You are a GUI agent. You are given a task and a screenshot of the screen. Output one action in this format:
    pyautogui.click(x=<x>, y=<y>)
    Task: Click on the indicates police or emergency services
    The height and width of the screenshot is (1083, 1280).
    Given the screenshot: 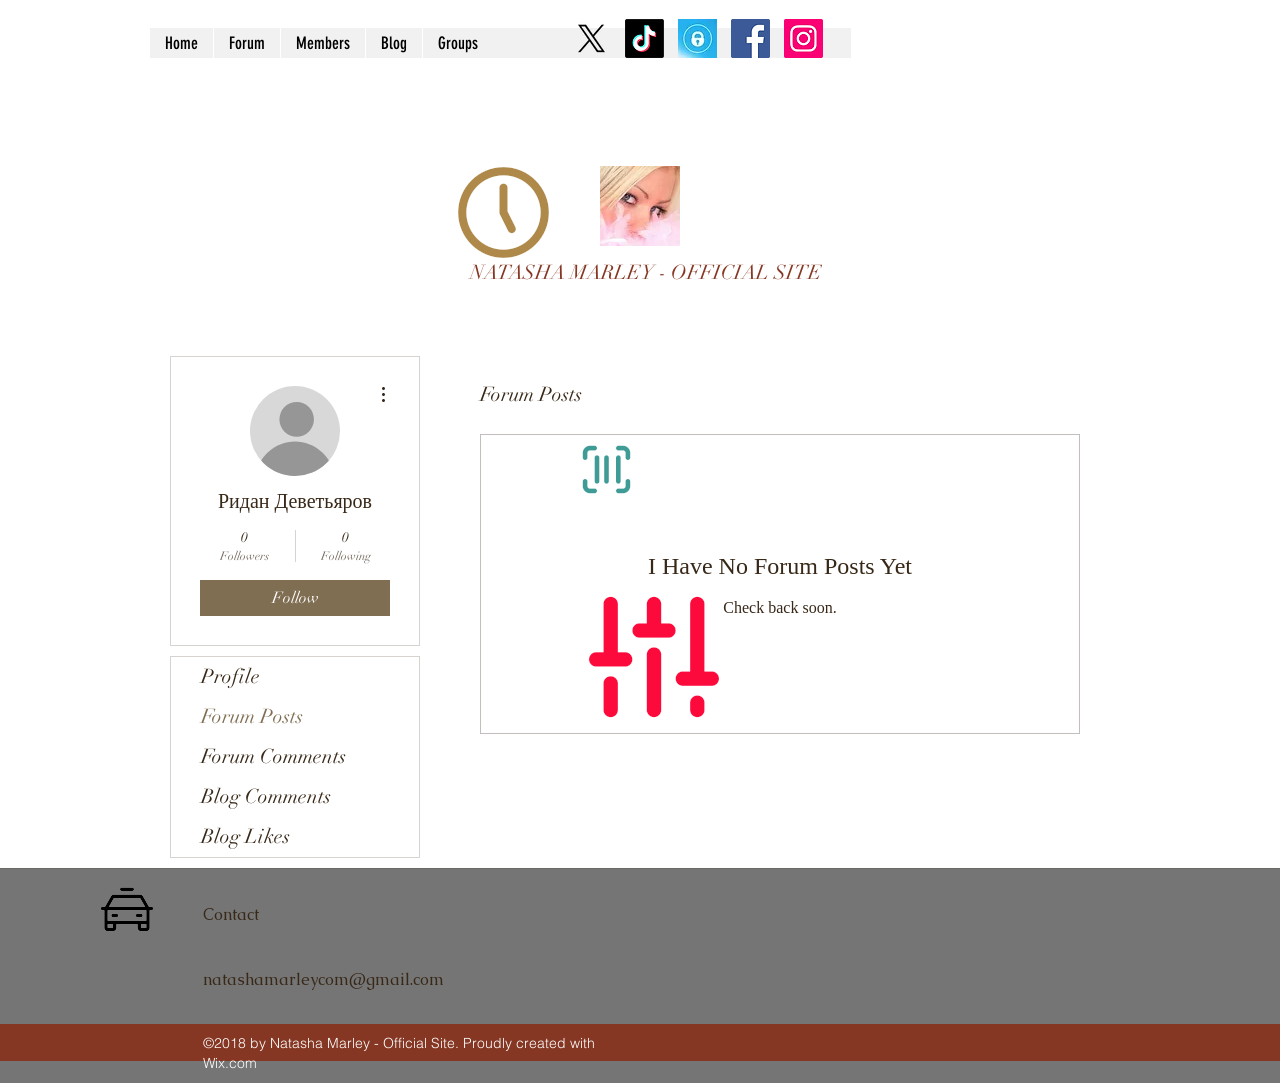 What is the action you would take?
    pyautogui.click(x=127, y=912)
    